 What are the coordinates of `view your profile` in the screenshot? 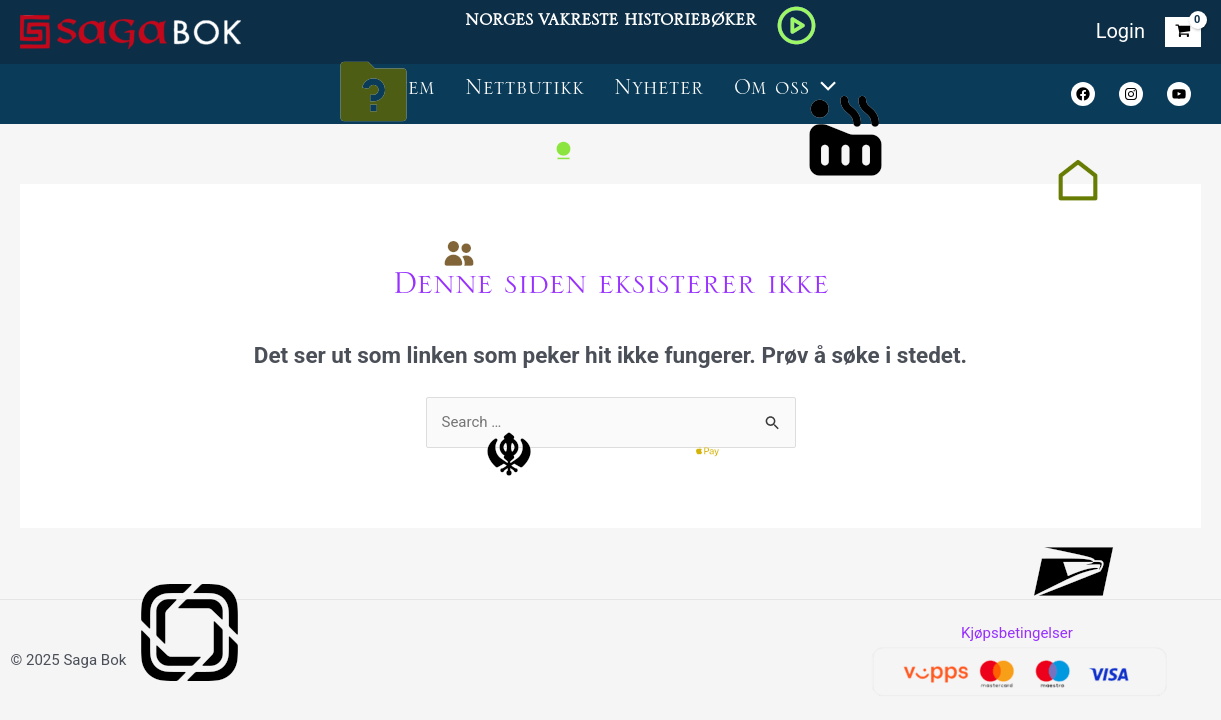 It's located at (563, 150).